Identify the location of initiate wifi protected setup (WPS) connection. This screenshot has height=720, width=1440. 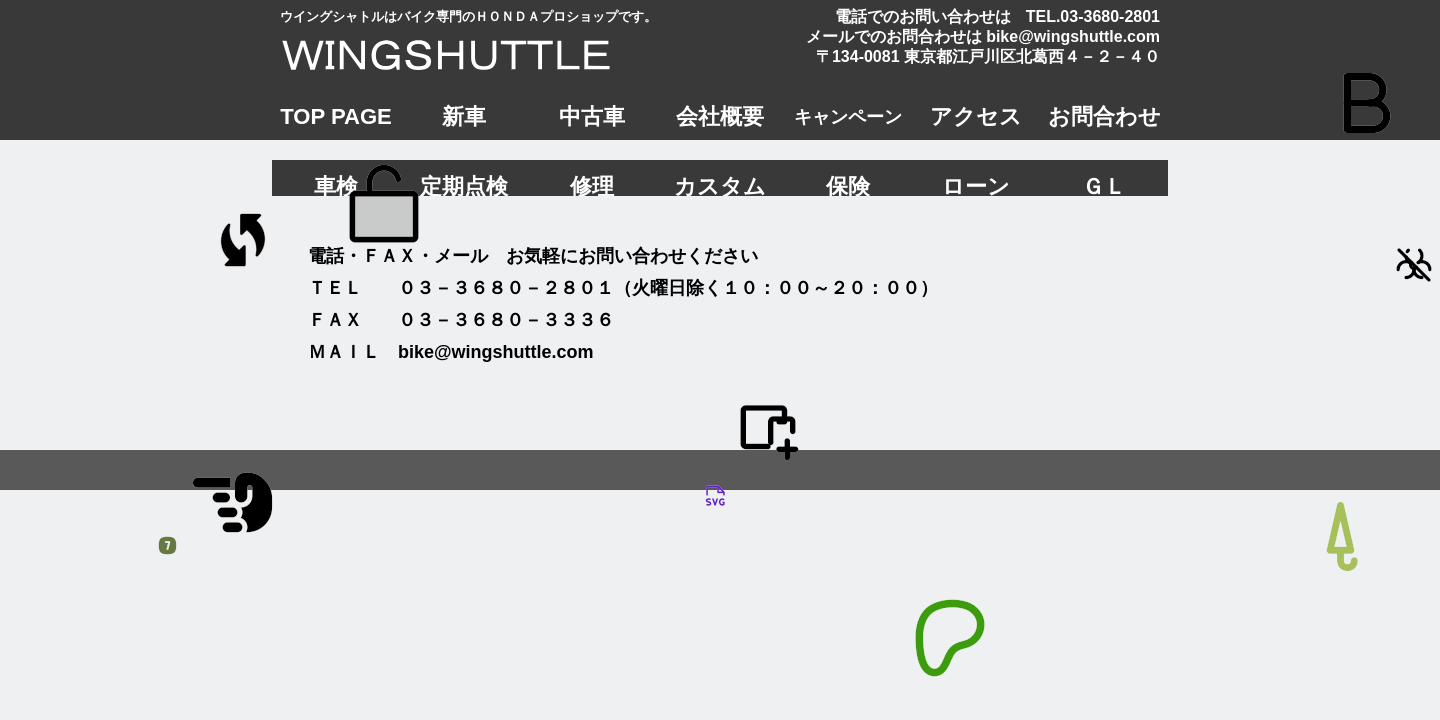
(243, 240).